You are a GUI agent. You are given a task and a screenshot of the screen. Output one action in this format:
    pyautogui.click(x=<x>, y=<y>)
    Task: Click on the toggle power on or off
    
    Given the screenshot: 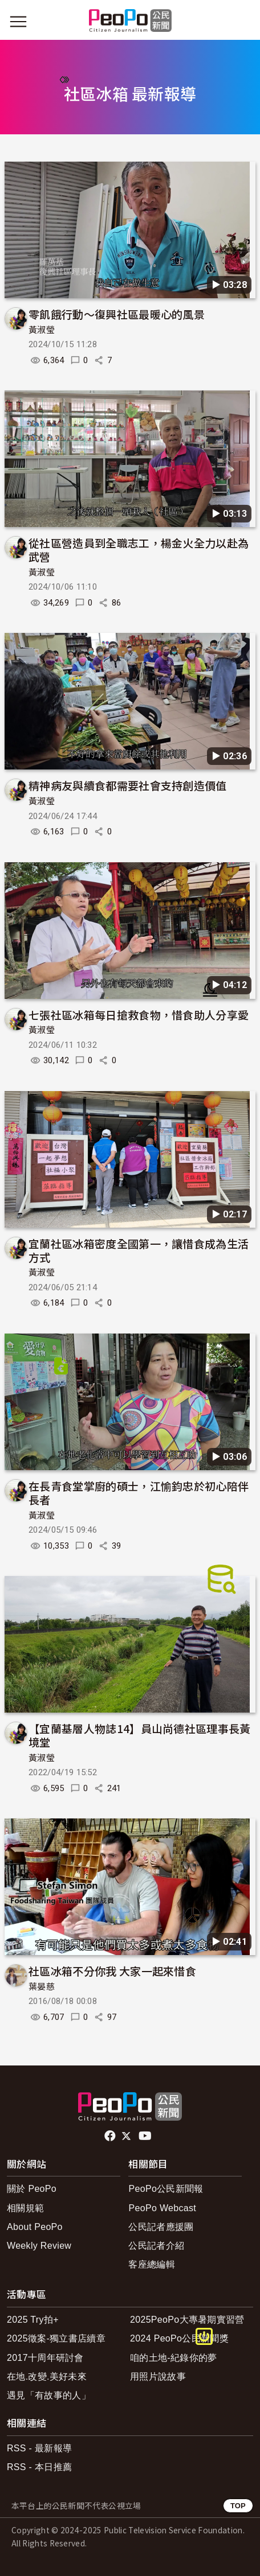 What is the action you would take?
    pyautogui.click(x=204, y=2336)
    